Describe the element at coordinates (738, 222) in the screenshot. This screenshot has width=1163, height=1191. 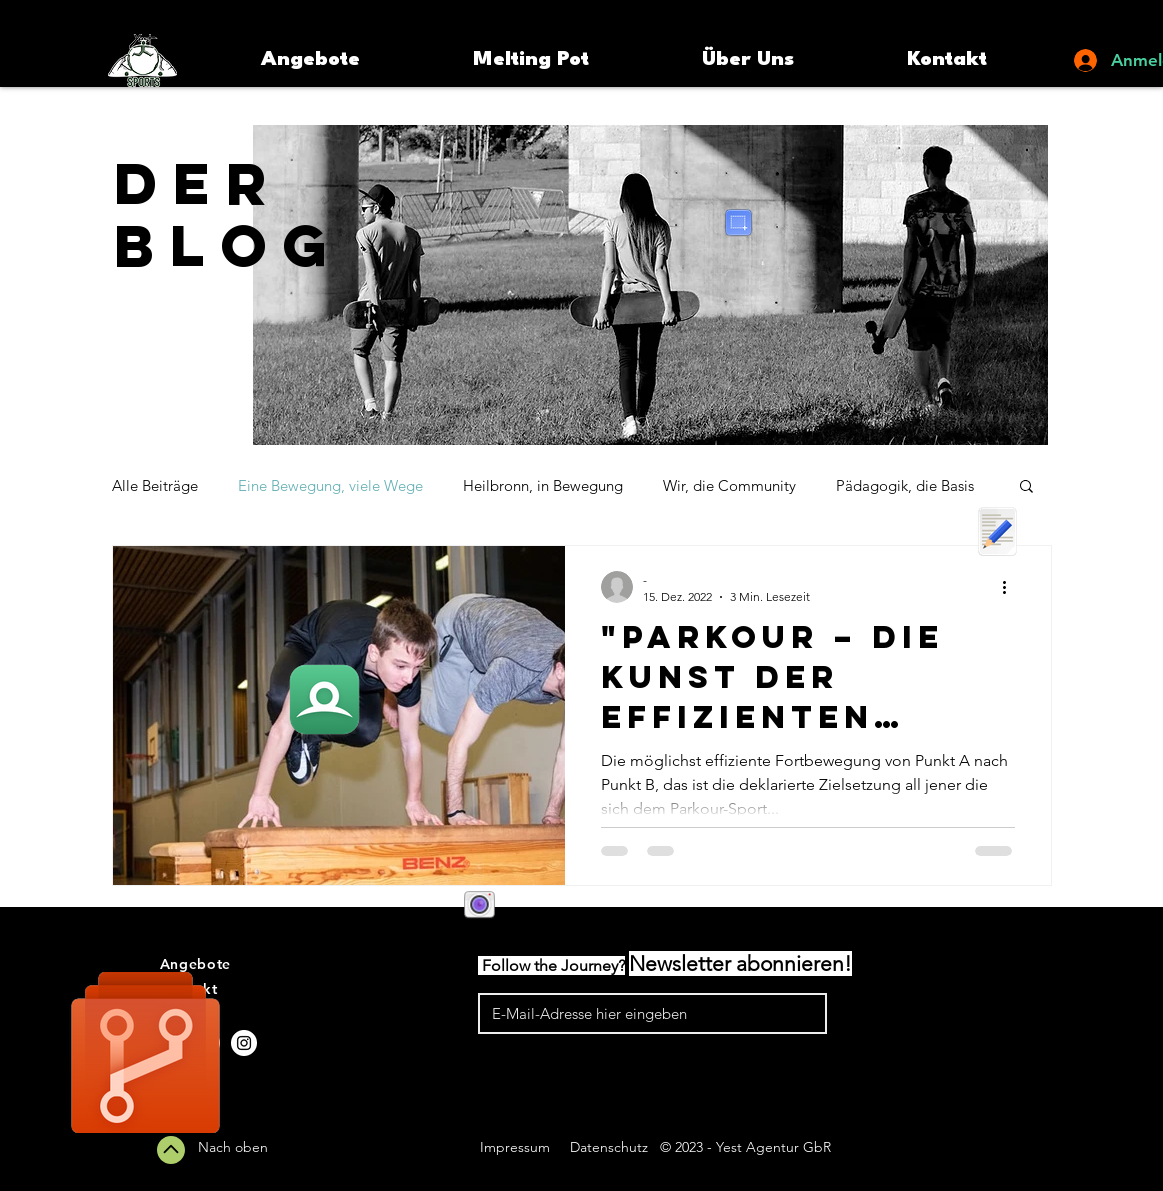
I see `take a screenshot` at that location.